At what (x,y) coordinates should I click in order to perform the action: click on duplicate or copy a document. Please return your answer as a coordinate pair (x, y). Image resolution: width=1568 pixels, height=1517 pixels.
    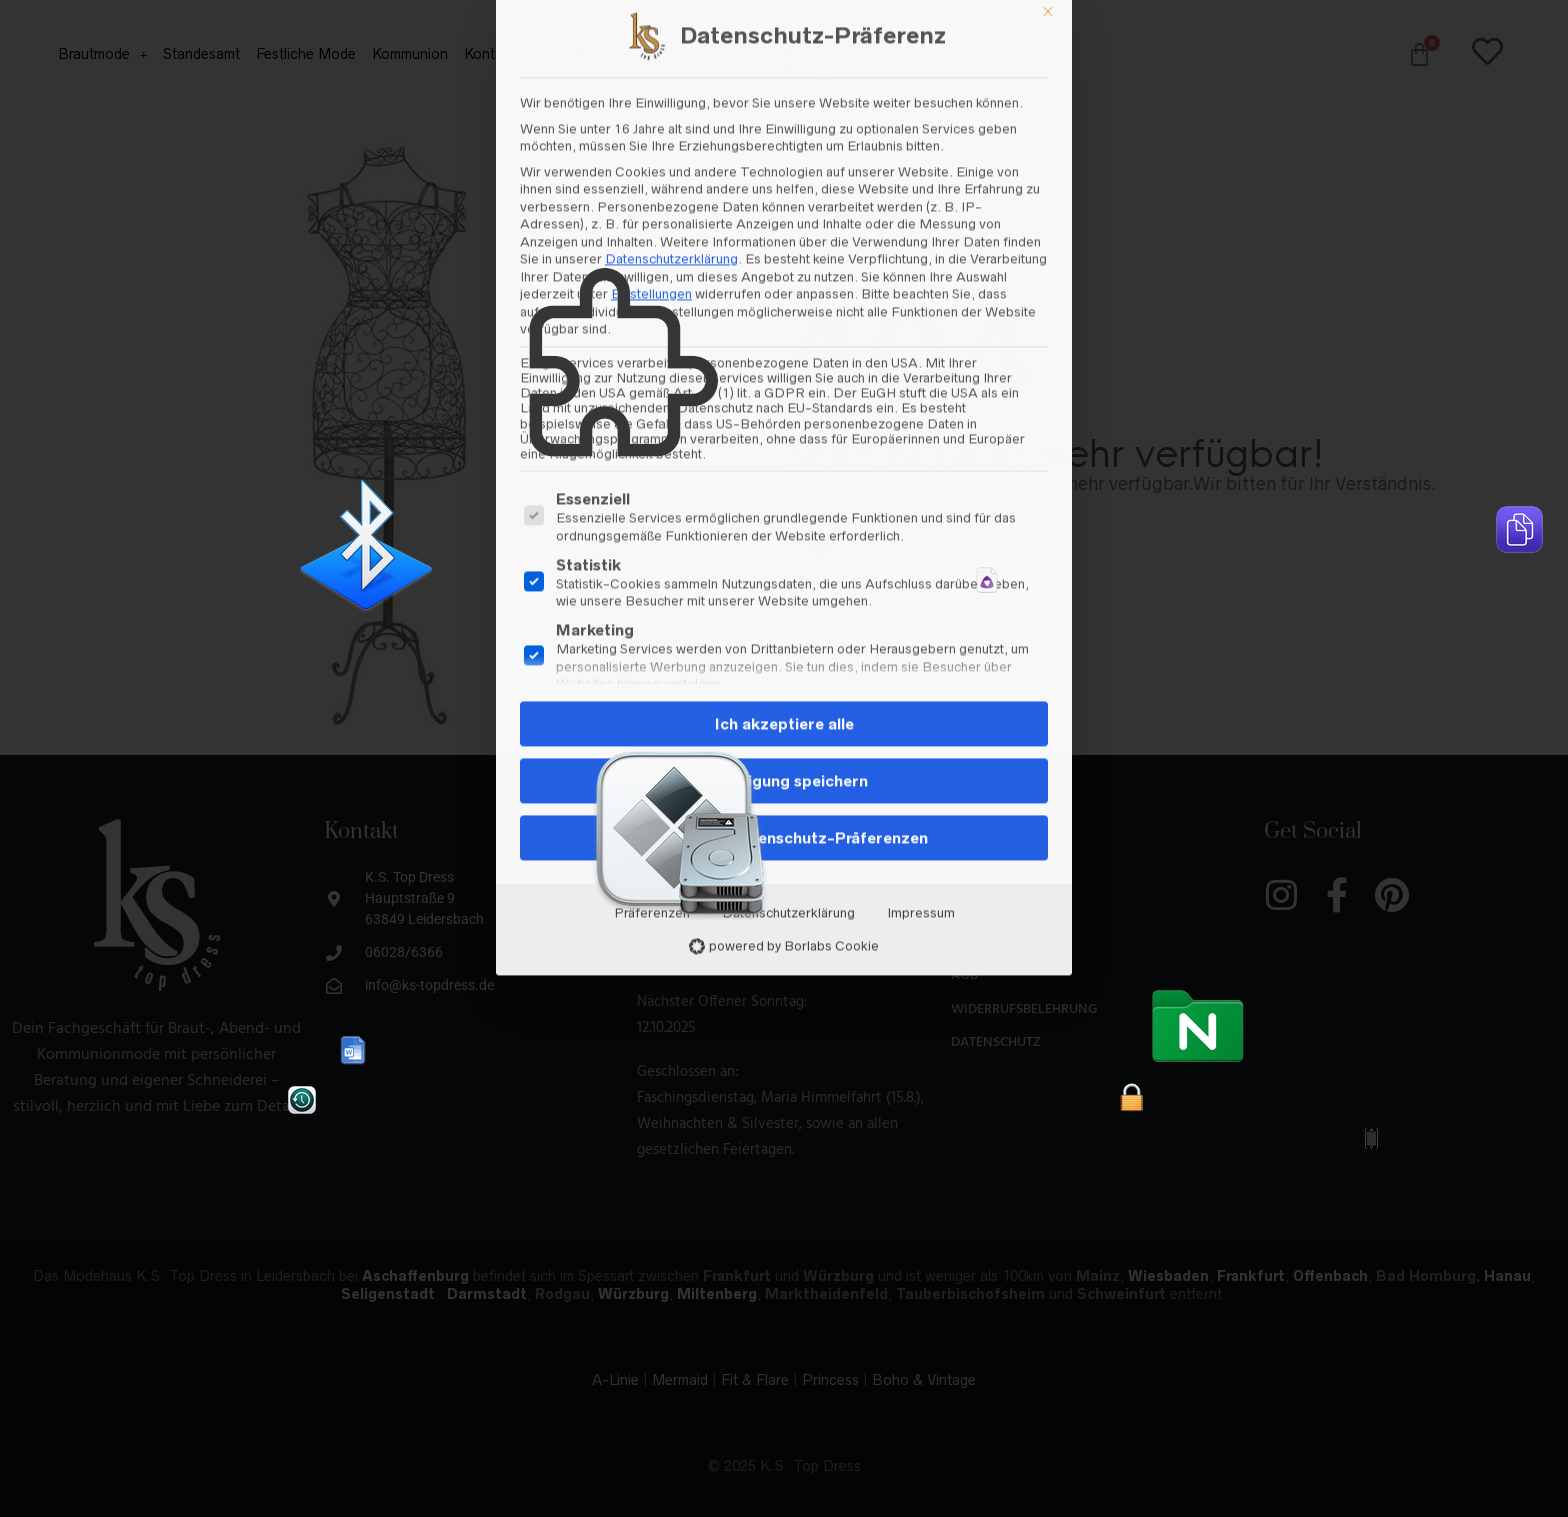
    Looking at the image, I should click on (1519, 529).